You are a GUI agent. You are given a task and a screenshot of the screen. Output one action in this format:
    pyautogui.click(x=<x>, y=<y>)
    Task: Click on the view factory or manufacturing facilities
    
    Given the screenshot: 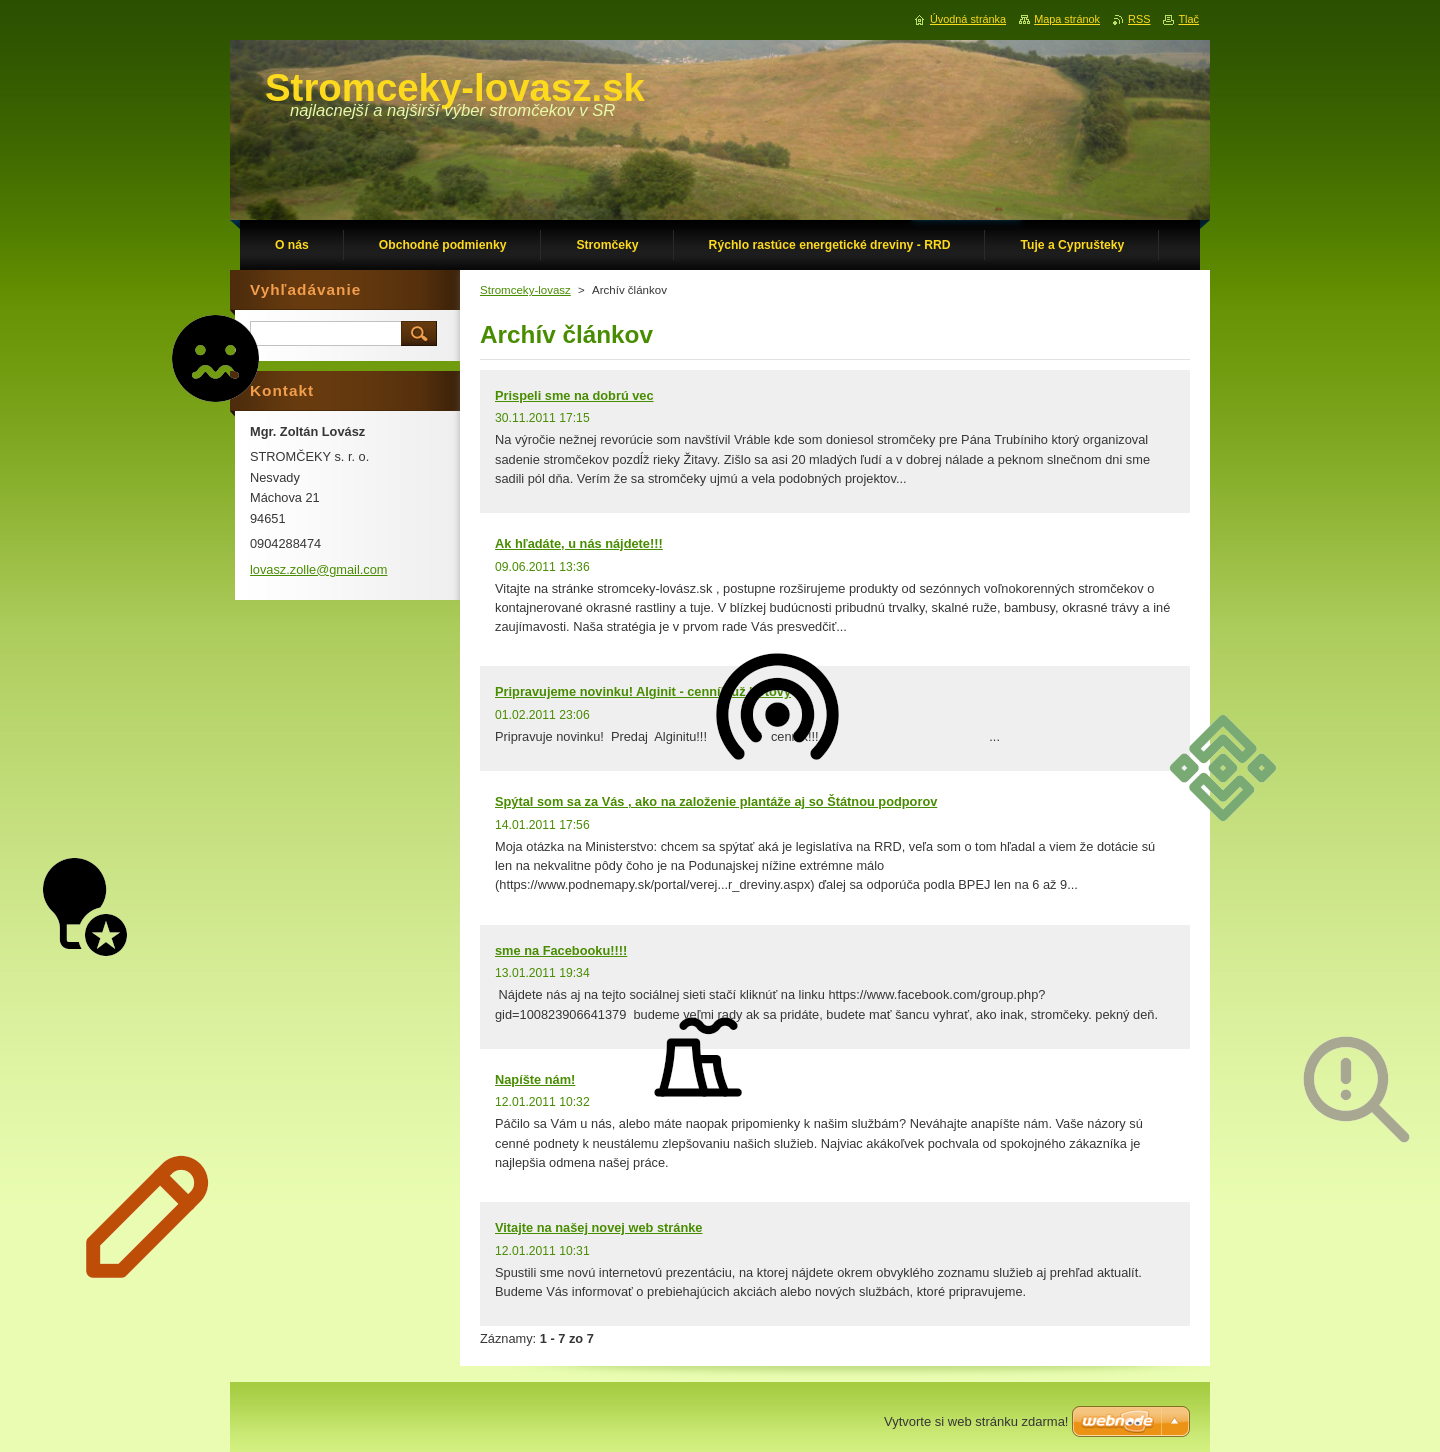 What is the action you would take?
    pyautogui.click(x=696, y=1055)
    